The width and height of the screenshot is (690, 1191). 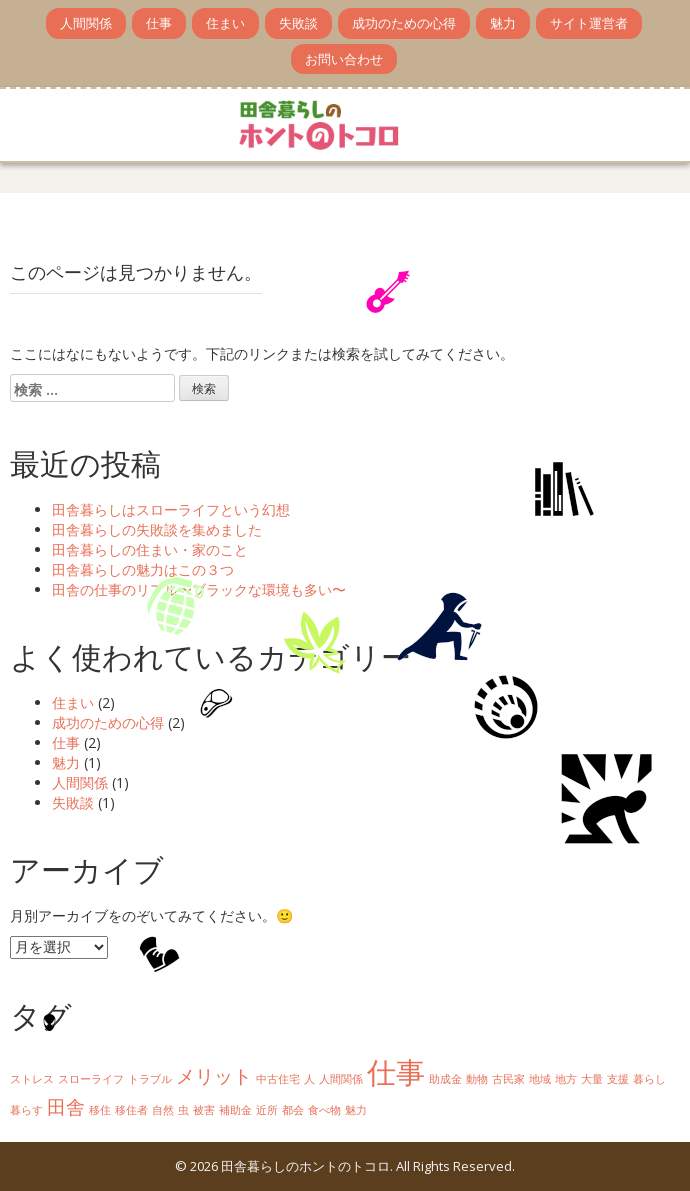 I want to click on indicates walking or movement ability, so click(x=159, y=953).